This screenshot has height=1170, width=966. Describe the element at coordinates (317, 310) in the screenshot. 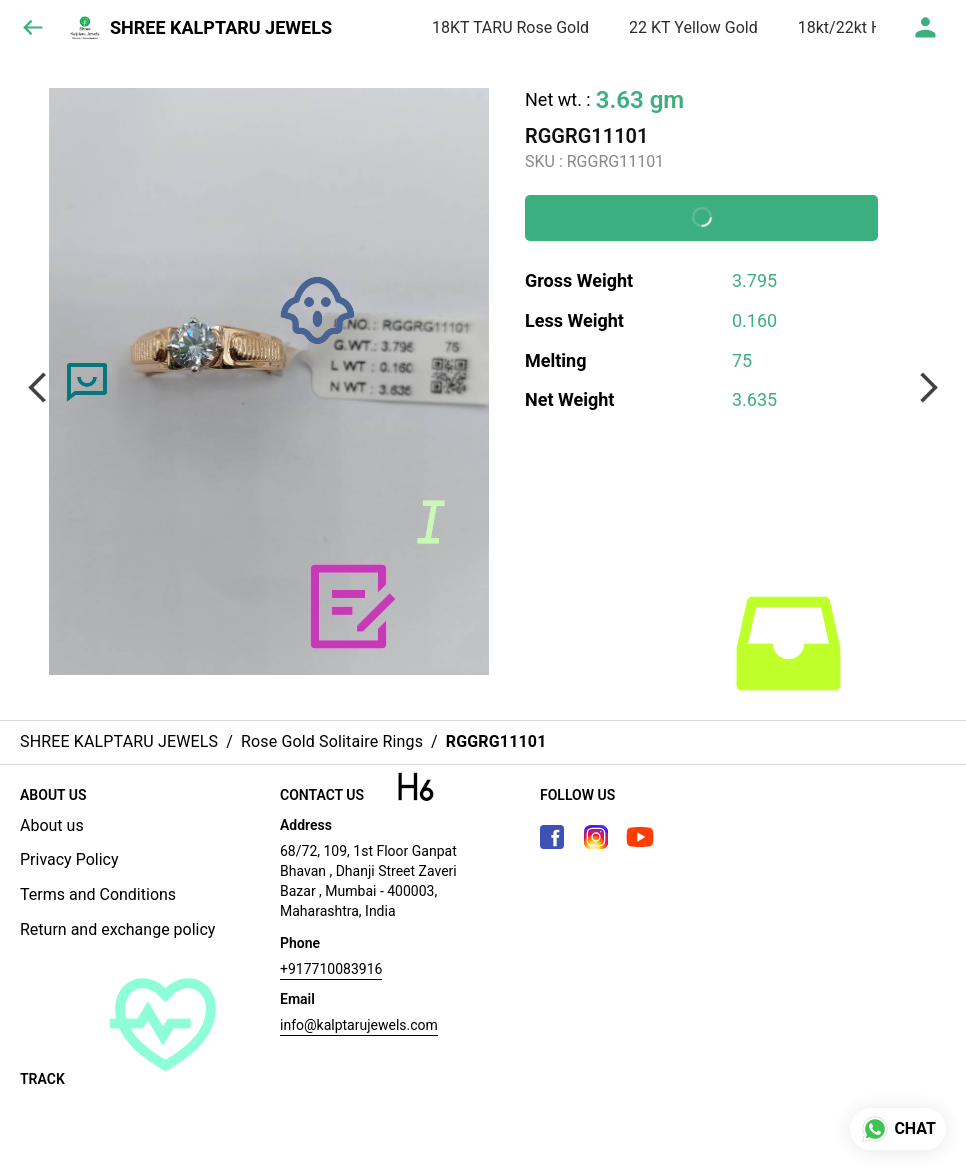

I see `ghost mode or incognito status indicator` at that location.